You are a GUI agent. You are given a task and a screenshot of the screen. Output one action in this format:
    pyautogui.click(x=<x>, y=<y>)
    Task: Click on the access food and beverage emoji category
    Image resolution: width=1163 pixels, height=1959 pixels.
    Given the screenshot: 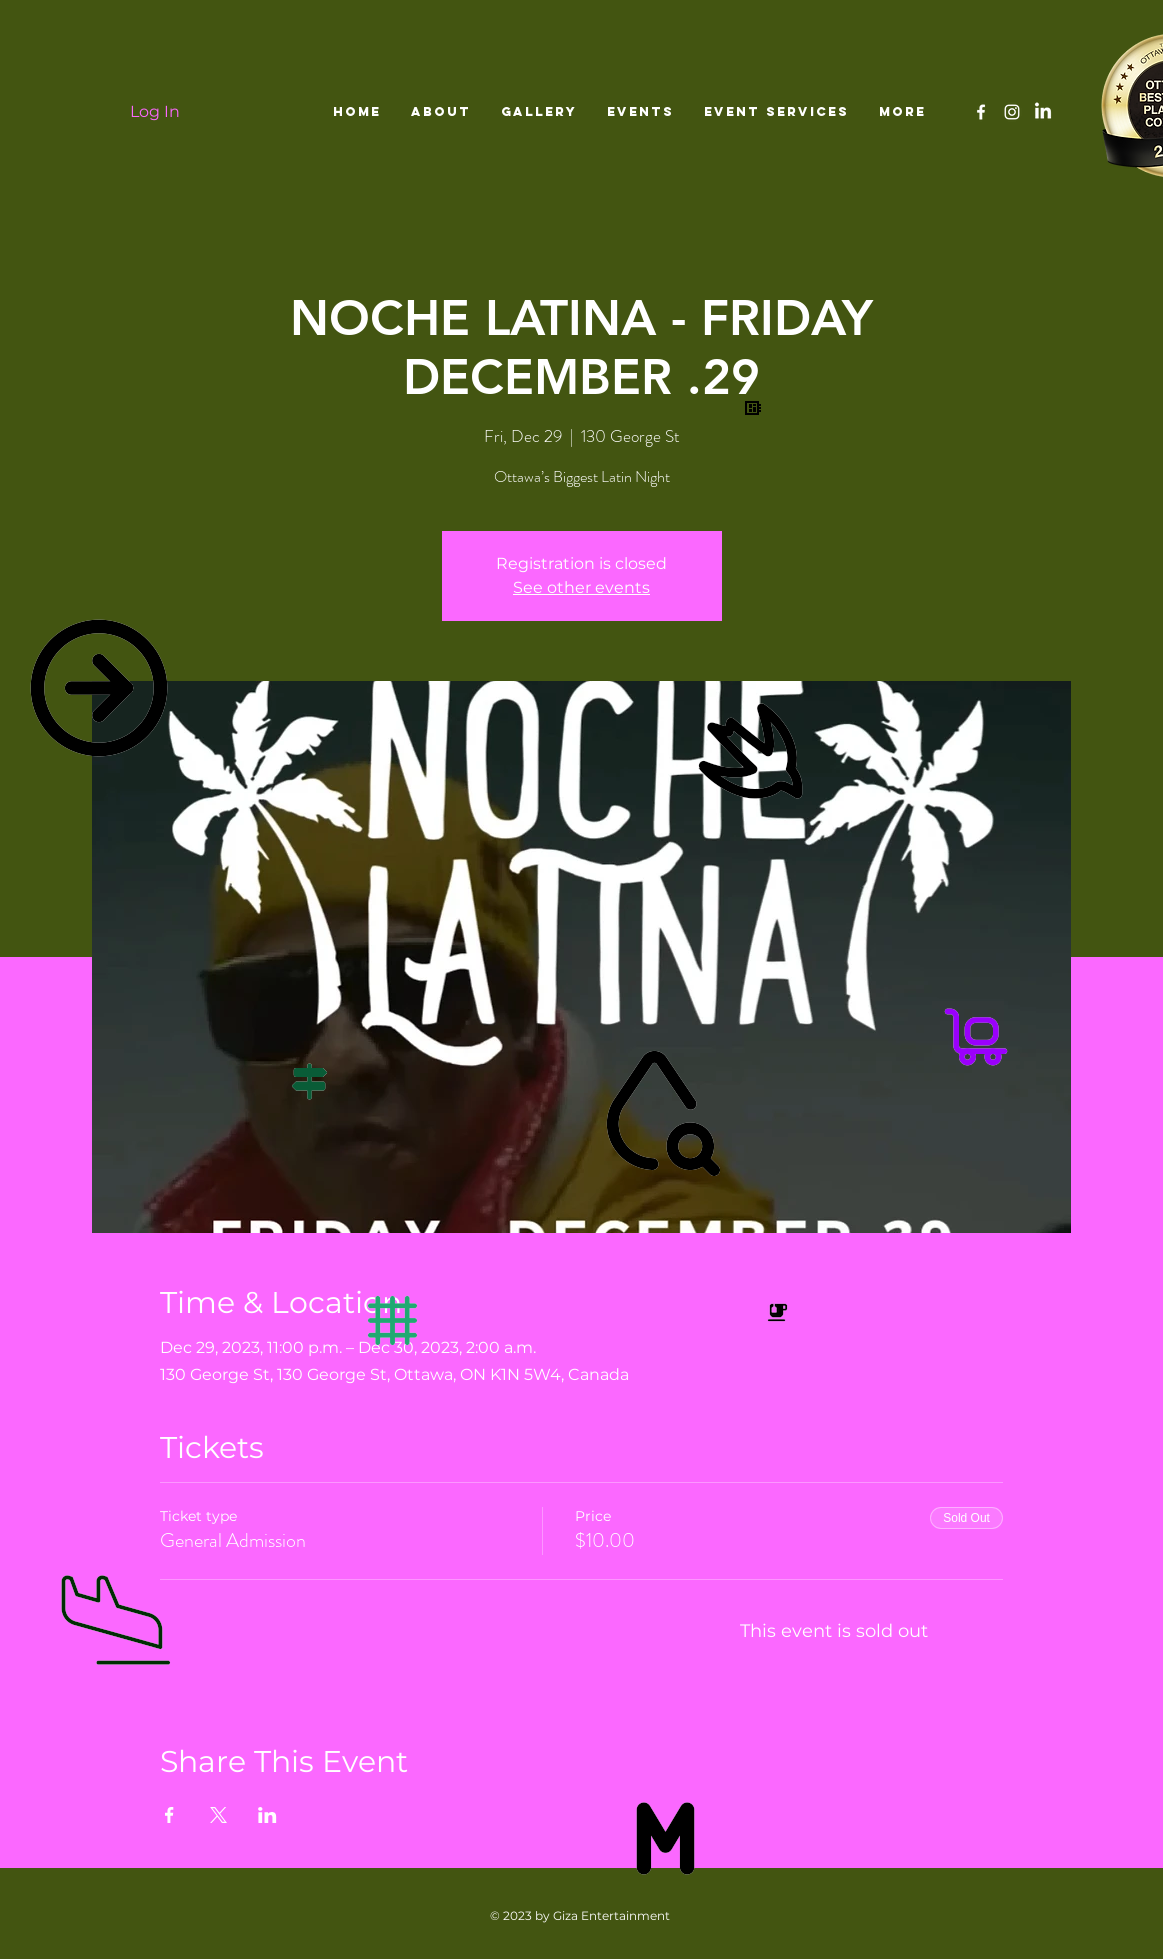 What is the action you would take?
    pyautogui.click(x=777, y=1312)
    